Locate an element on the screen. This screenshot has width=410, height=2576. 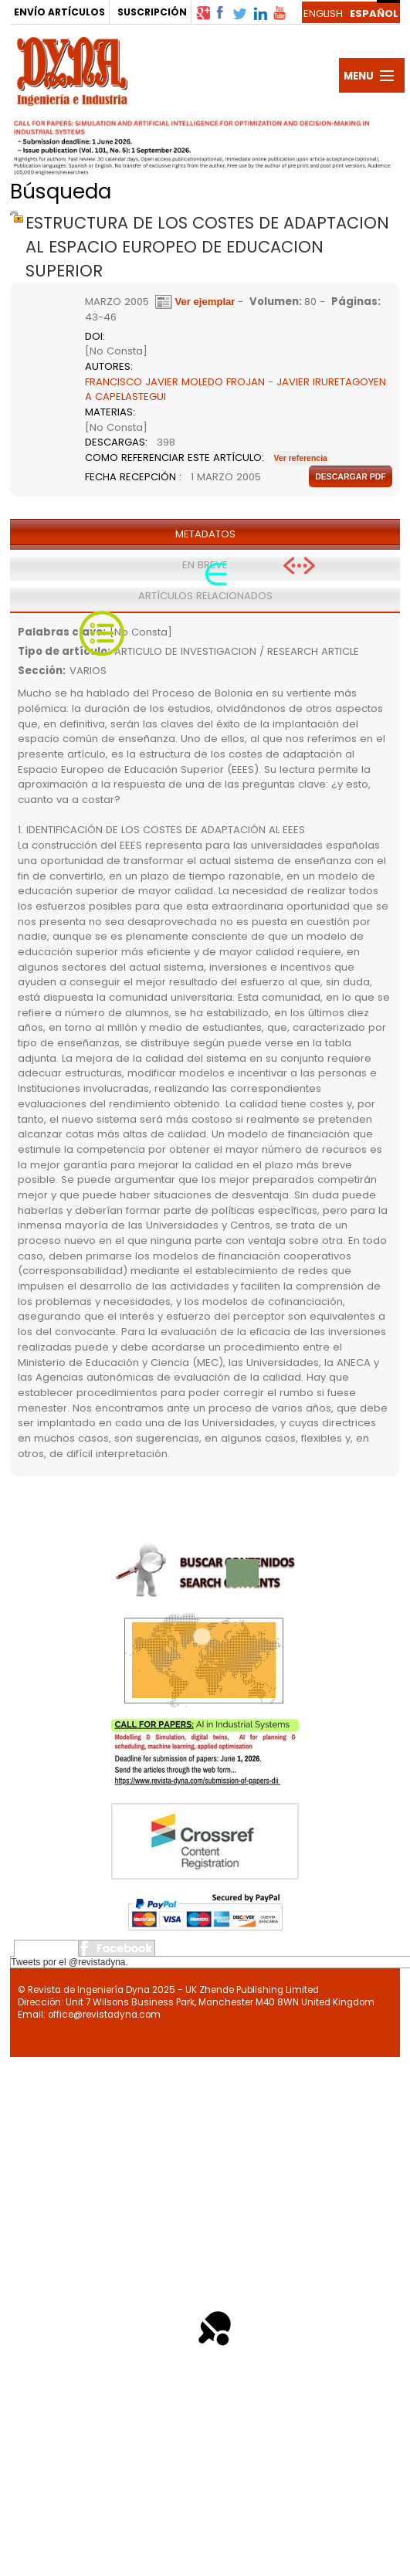
indicates set membership in mathematical notation is located at coordinates (216, 574).